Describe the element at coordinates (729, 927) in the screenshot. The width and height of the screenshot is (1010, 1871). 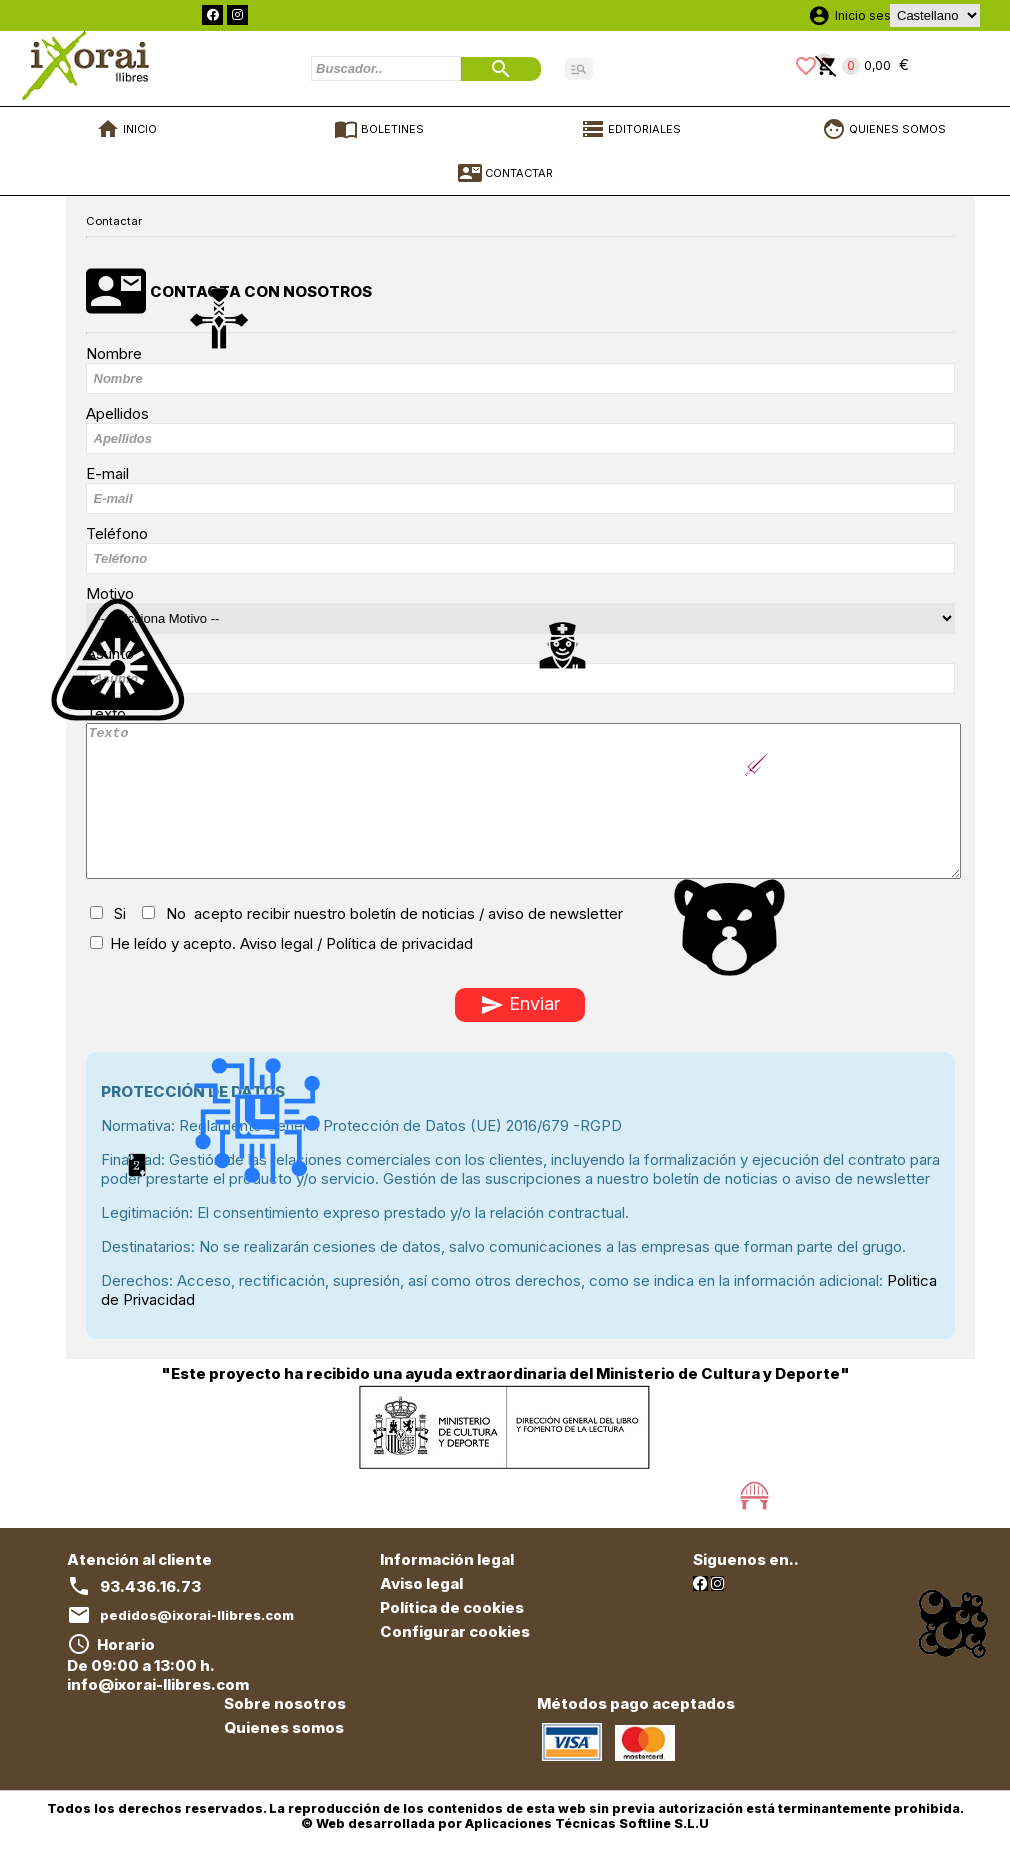
I see `represents a bear character or avatar in a game` at that location.